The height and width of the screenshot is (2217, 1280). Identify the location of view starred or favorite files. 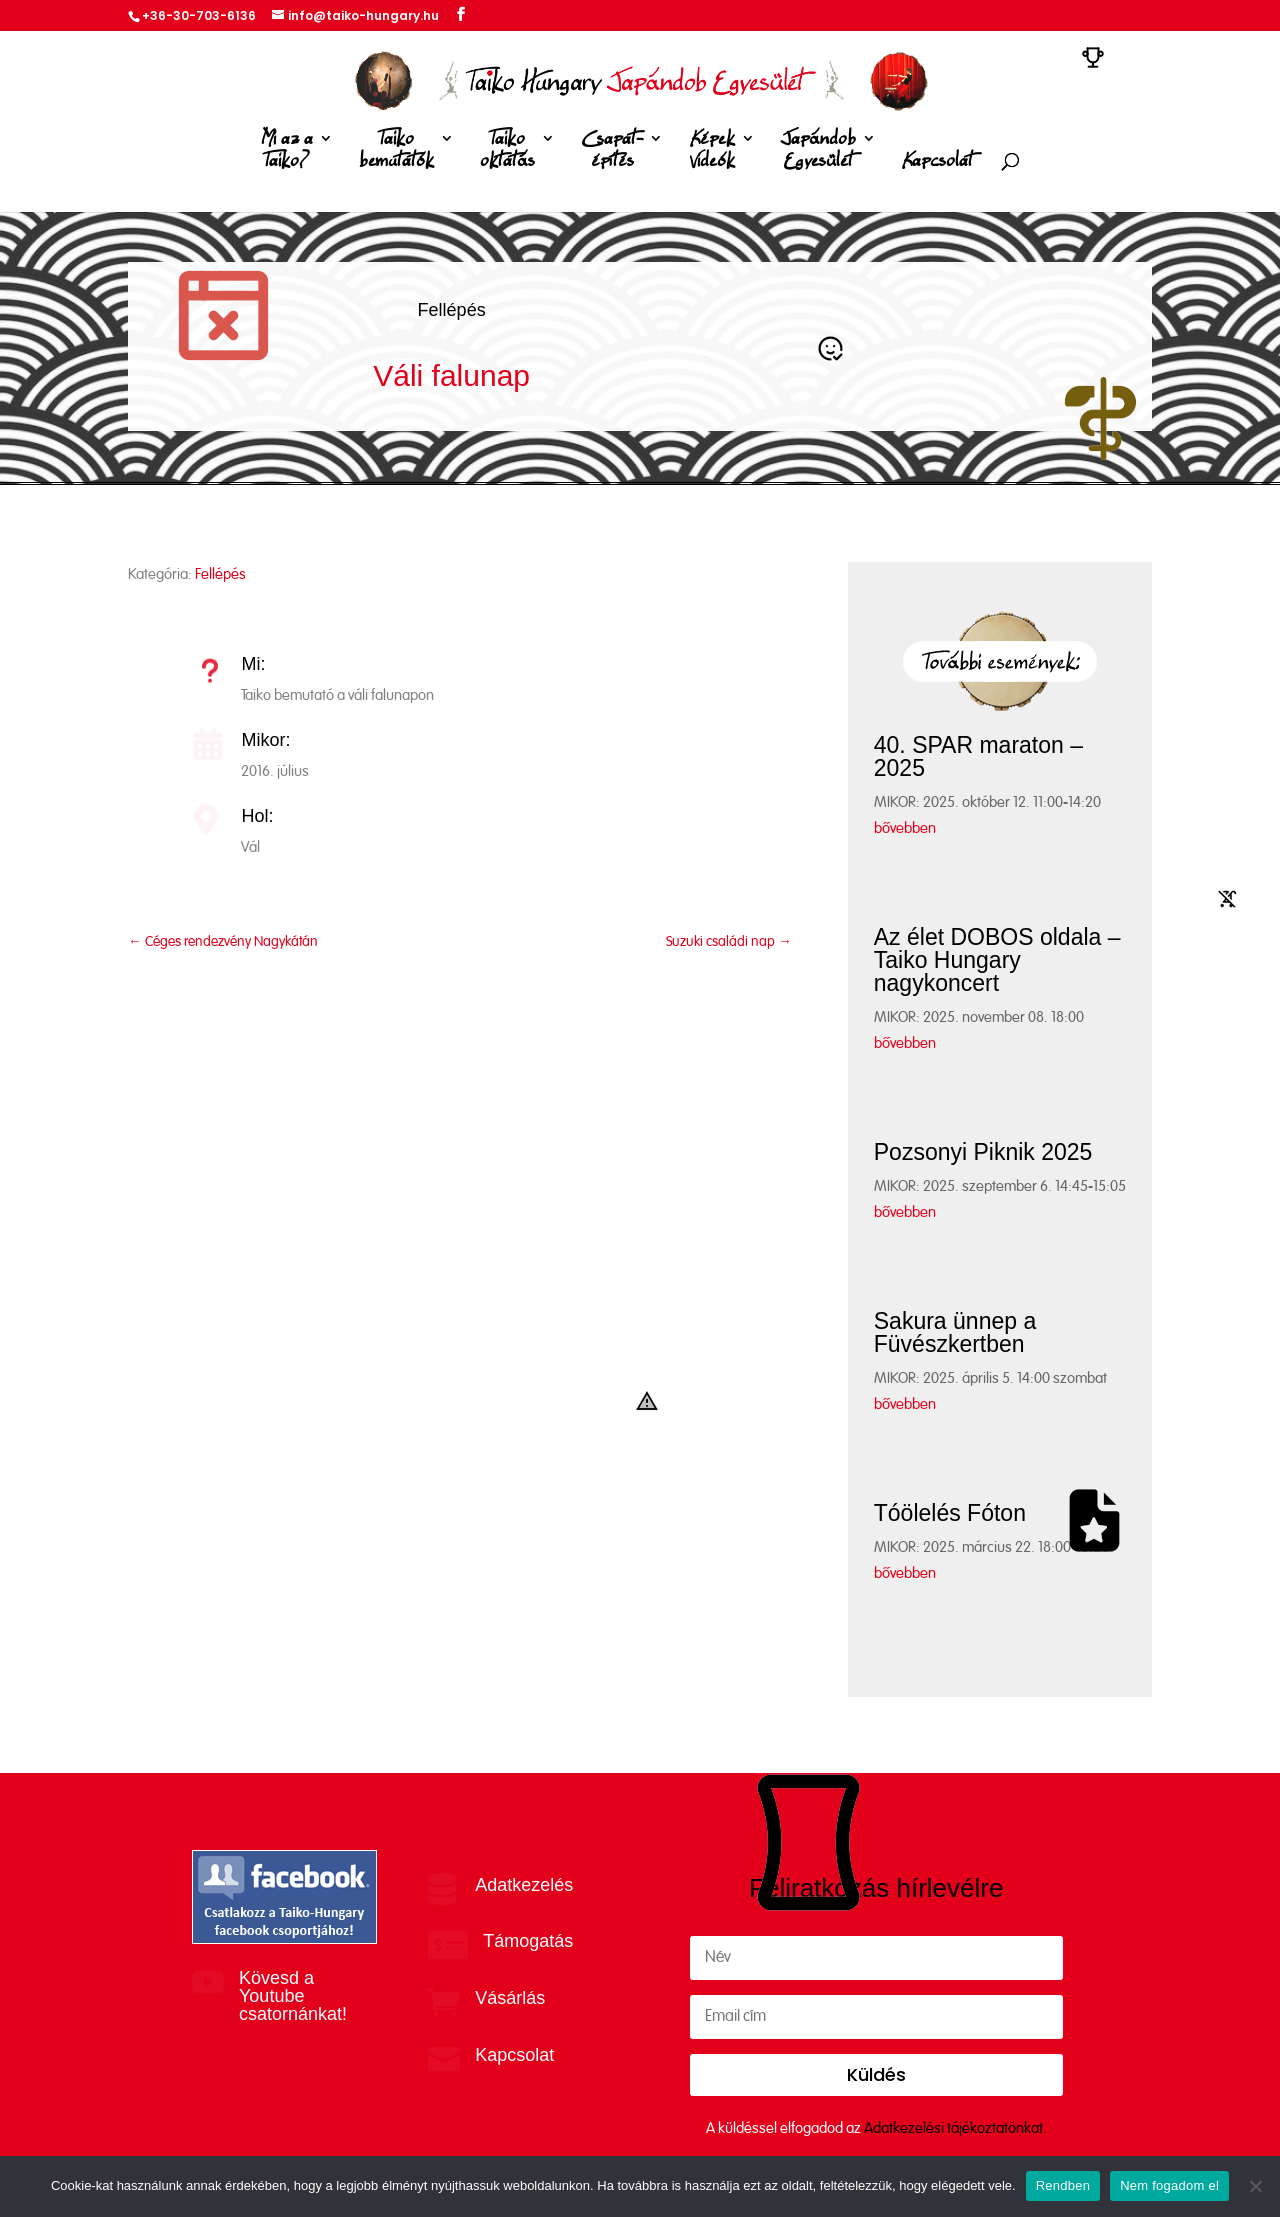
(1094, 1520).